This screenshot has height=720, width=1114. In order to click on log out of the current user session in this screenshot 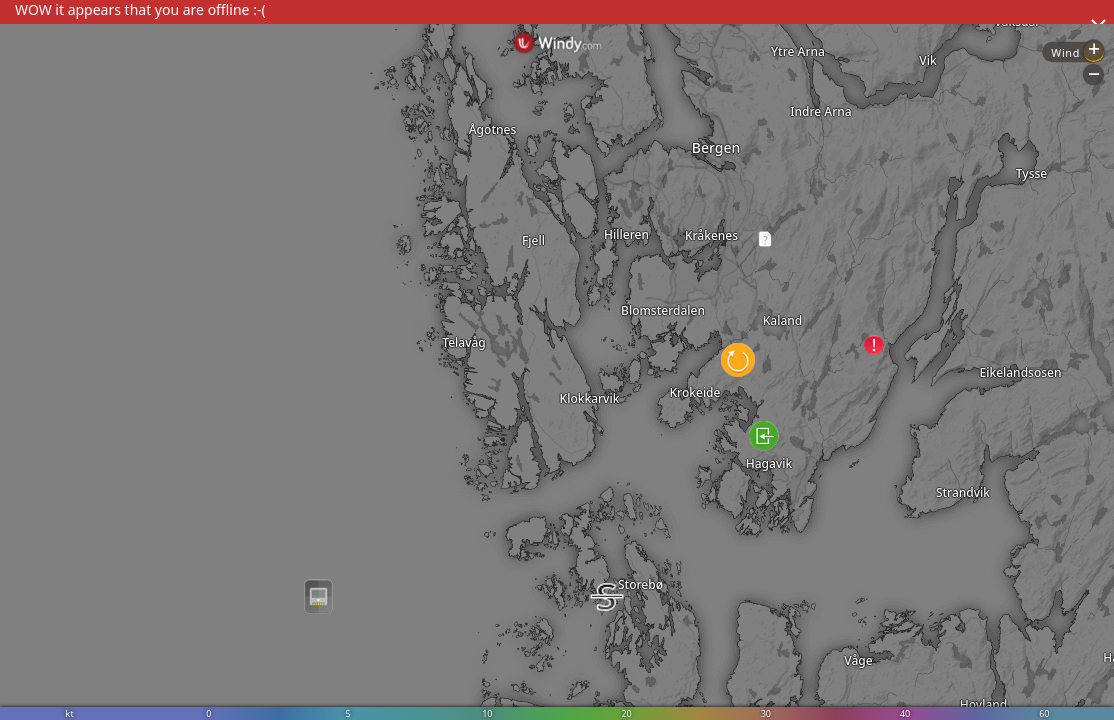, I will do `click(764, 436)`.